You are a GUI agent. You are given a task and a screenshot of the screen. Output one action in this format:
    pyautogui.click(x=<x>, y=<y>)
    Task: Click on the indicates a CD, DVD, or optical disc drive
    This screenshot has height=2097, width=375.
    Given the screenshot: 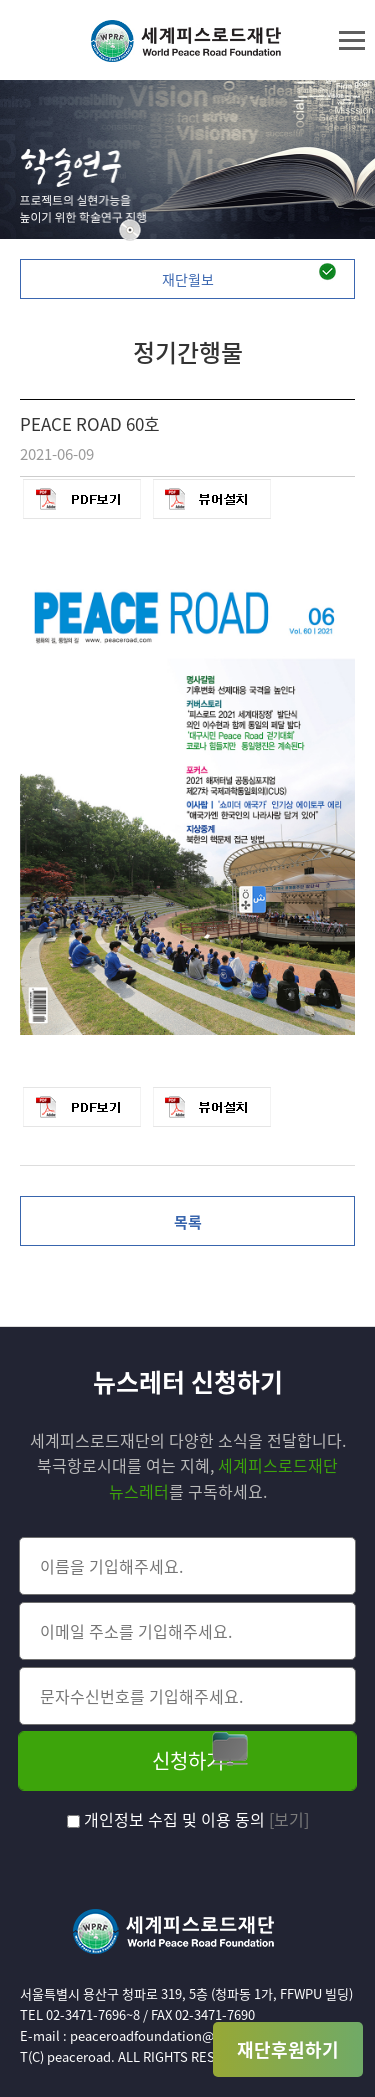 What is the action you would take?
    pyautogui.click(x=130, y=230)
    